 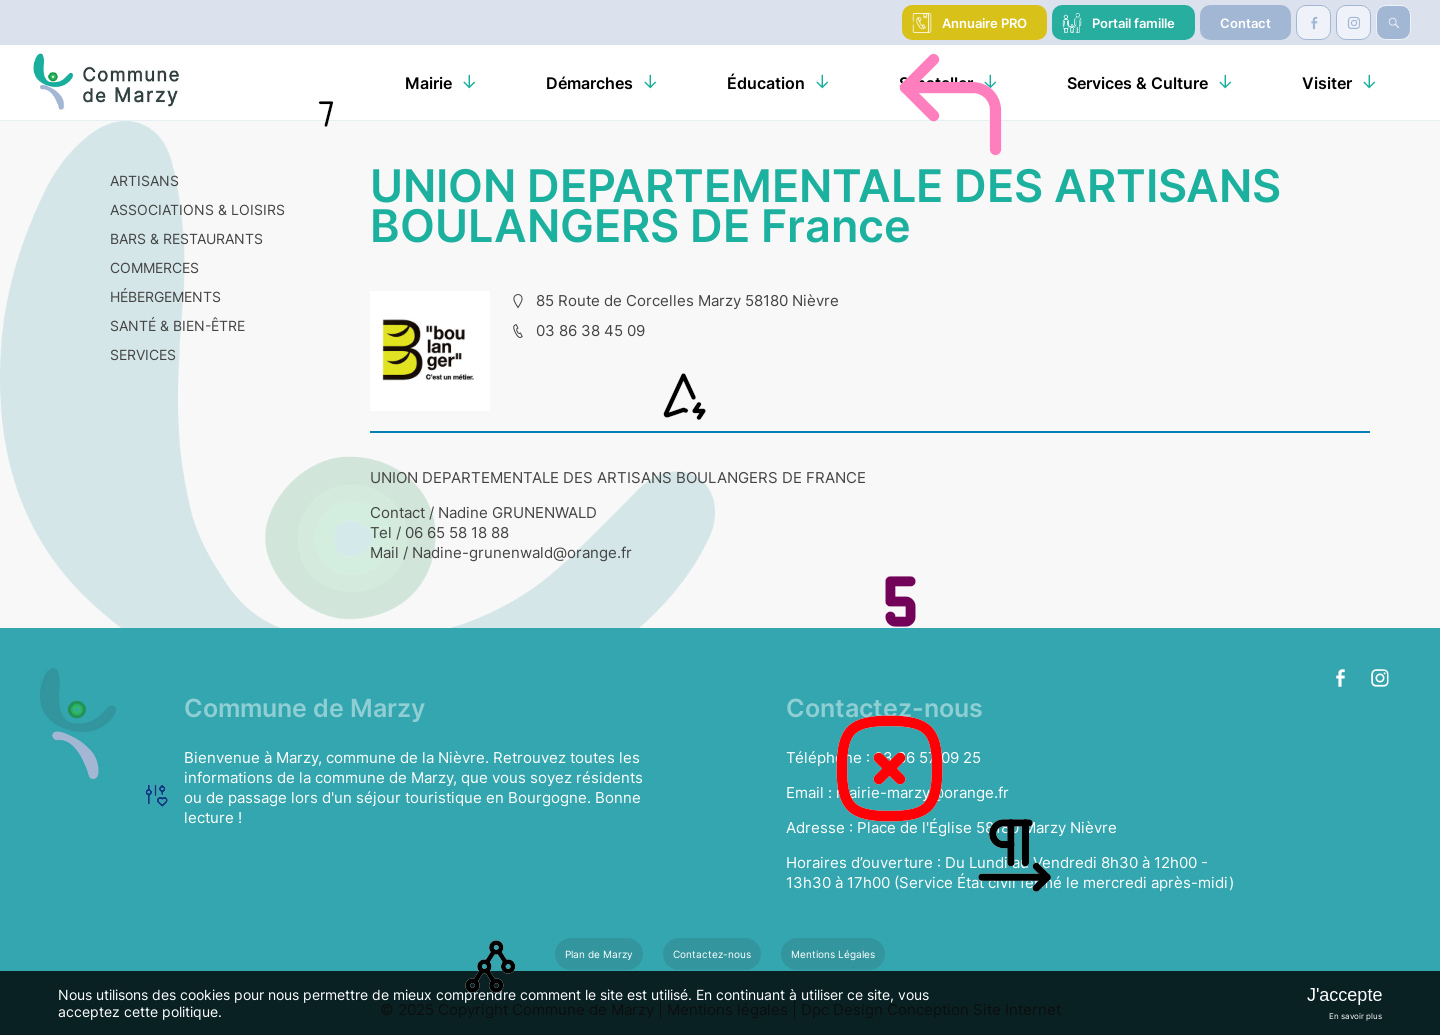 What do you see at coordinates (683, 395) in the screenshot?
I see `quick navigation or fast route option` at bounding box center [683, 395].